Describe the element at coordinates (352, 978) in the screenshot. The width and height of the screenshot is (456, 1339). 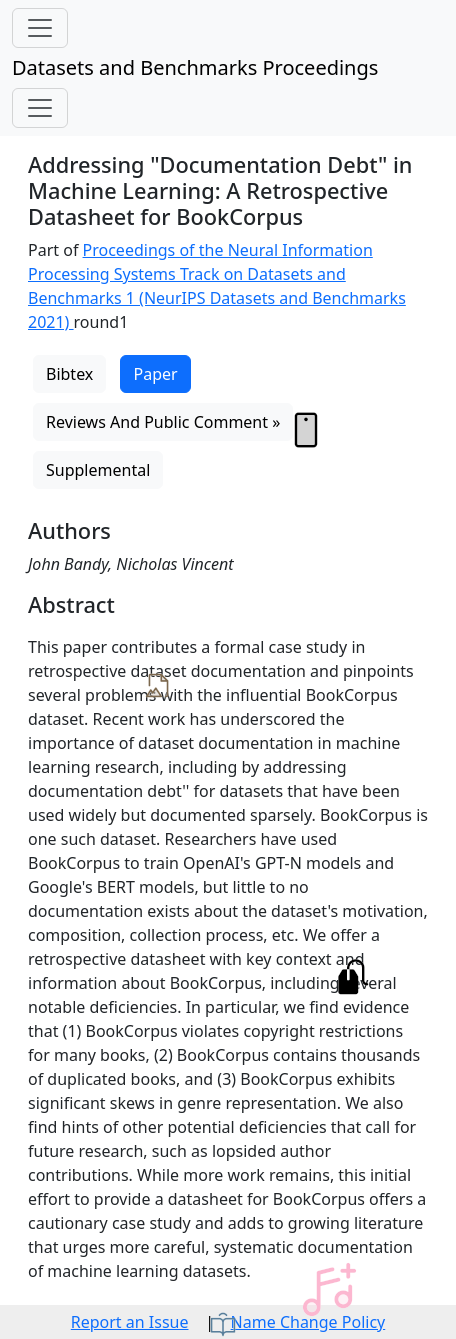
I see `browse tea or hot beverage options` at that location.